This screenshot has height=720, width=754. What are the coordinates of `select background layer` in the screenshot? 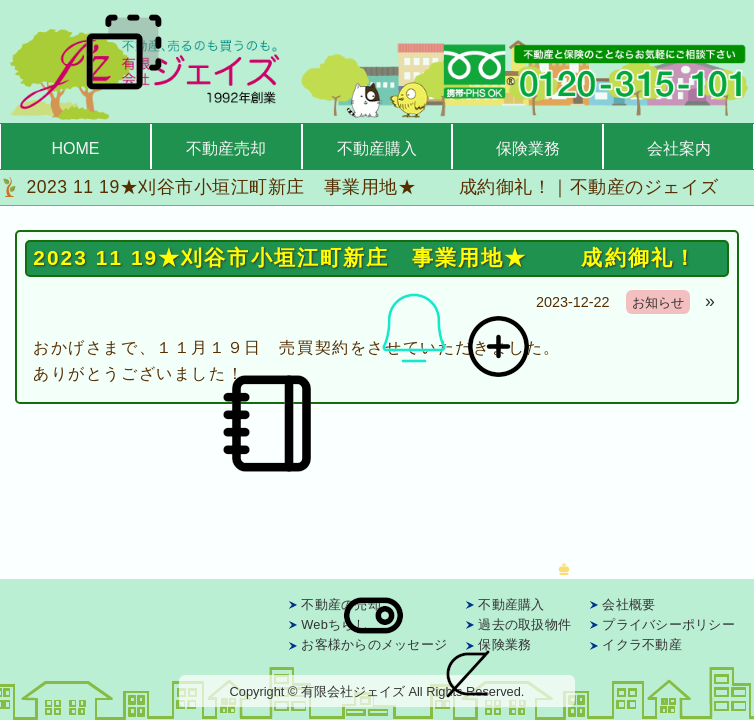 It's located at (124, 52).